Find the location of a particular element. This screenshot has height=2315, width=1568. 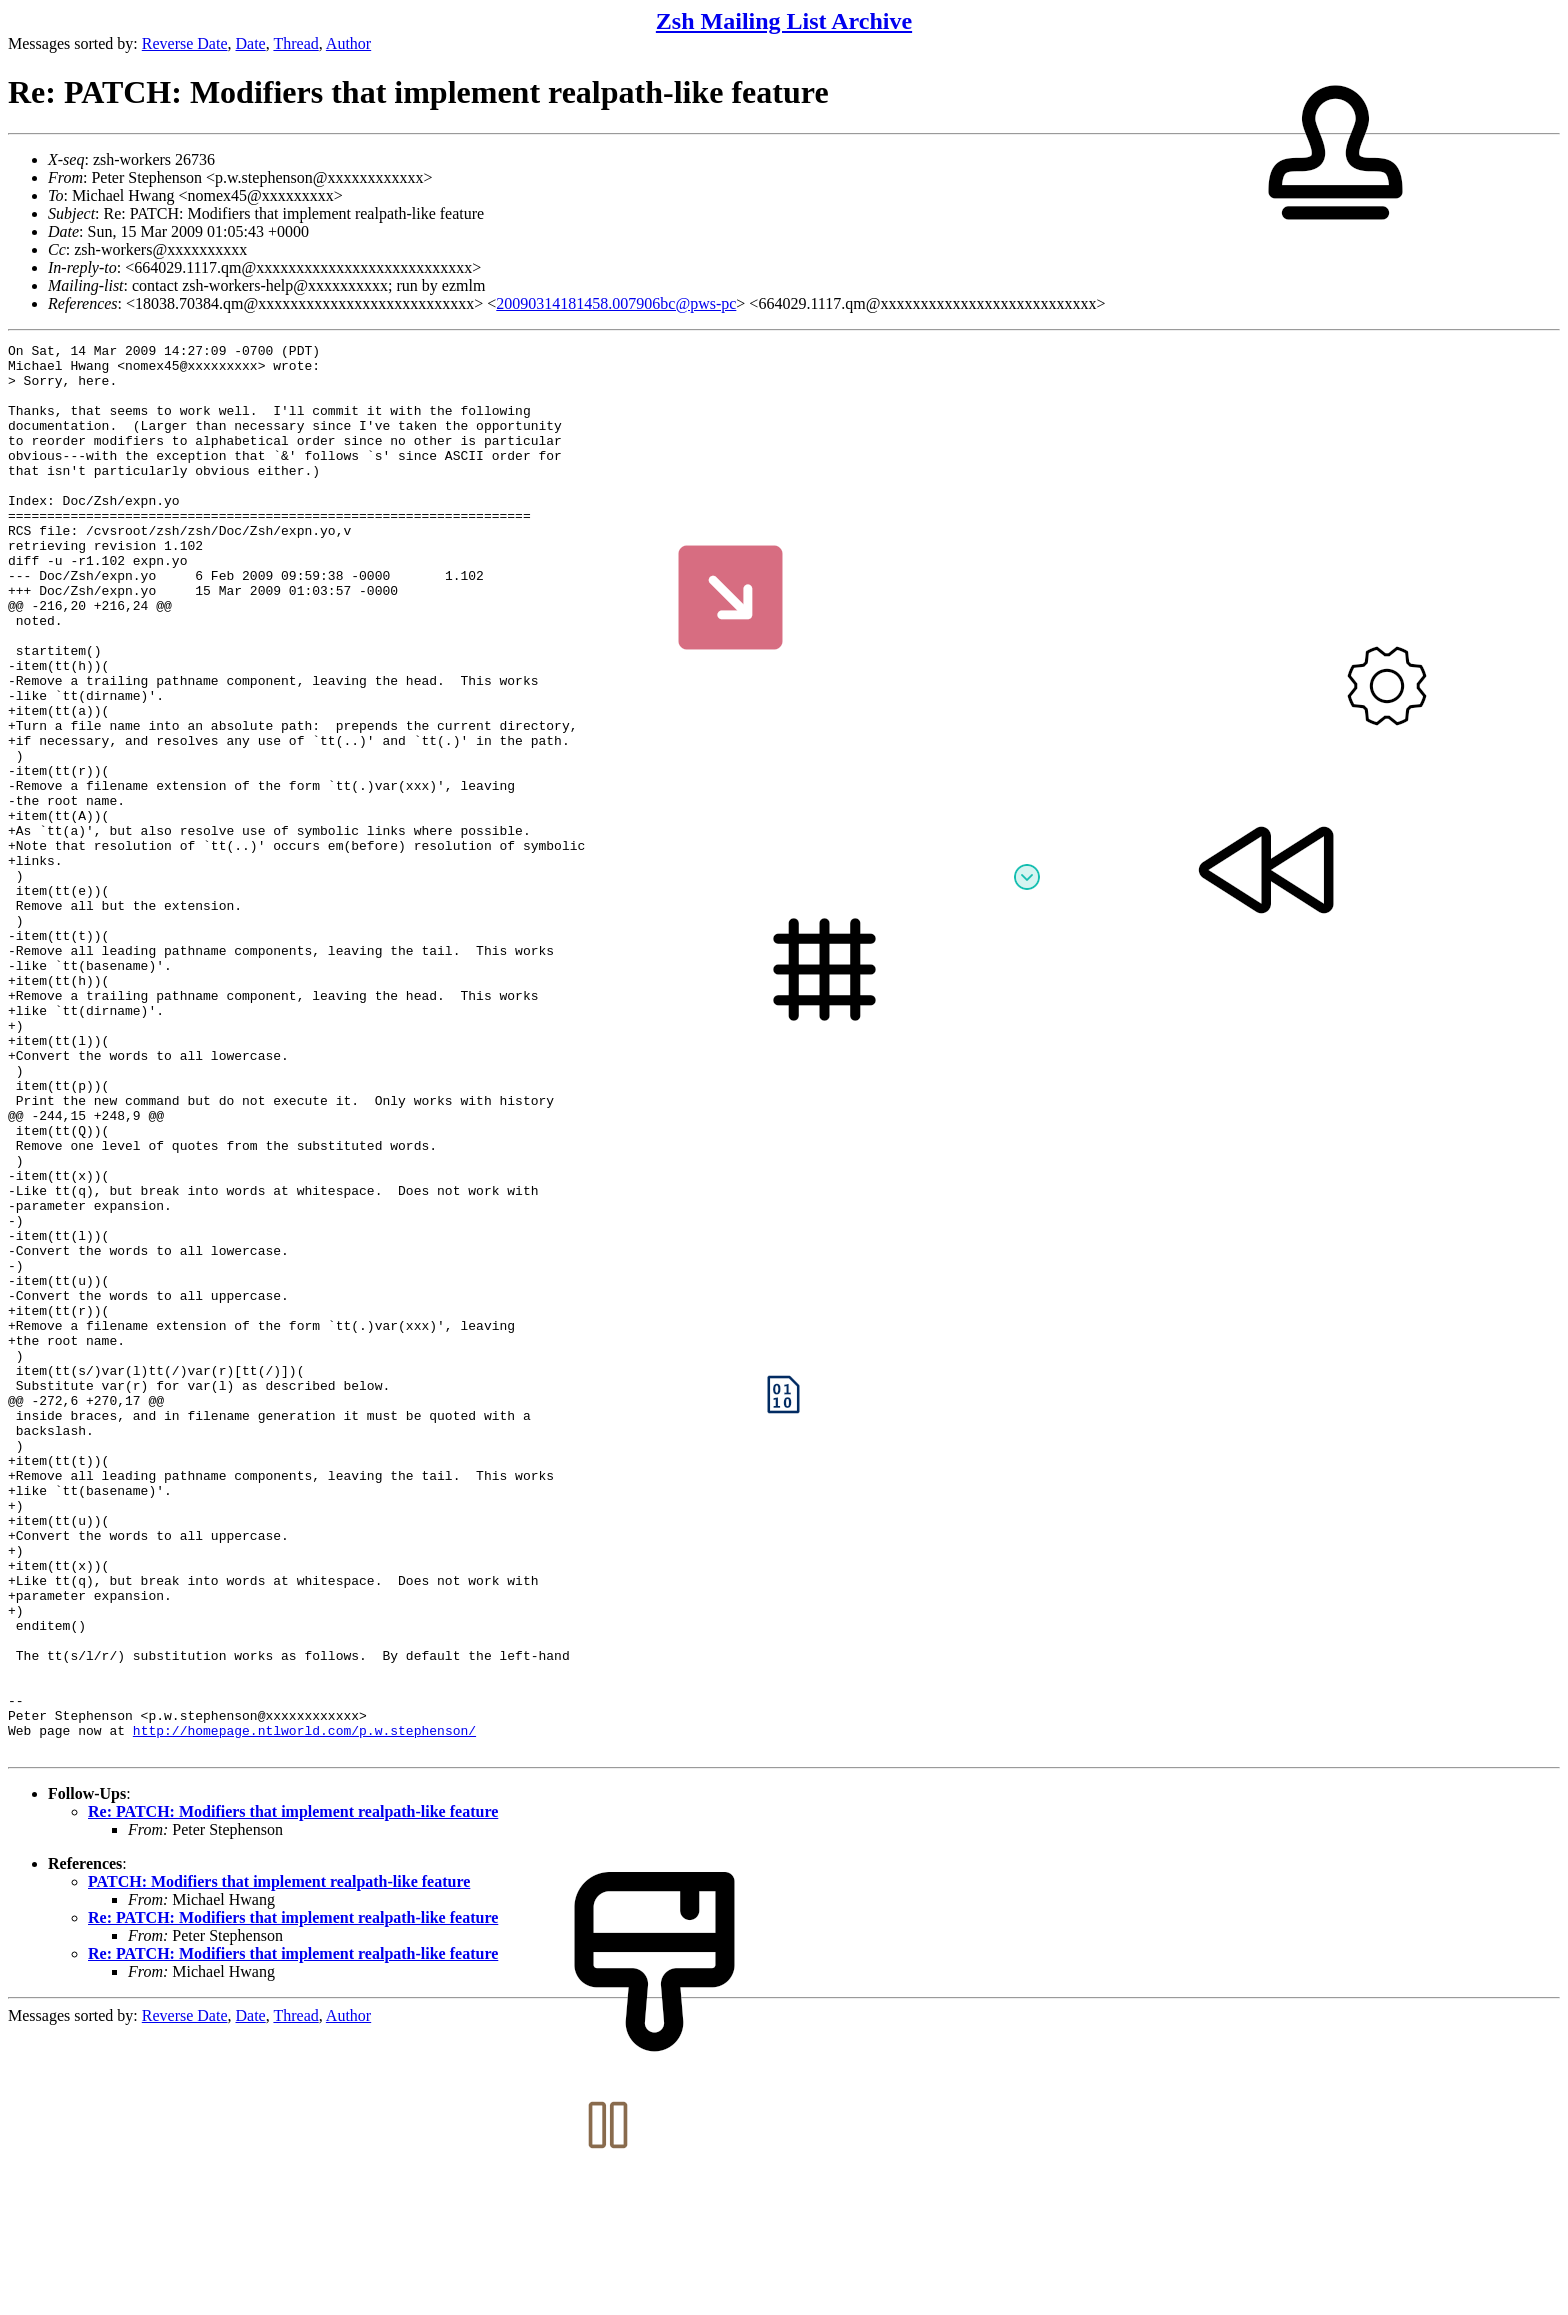

access painting or drawing tools is located at coordinates (654, 1958).